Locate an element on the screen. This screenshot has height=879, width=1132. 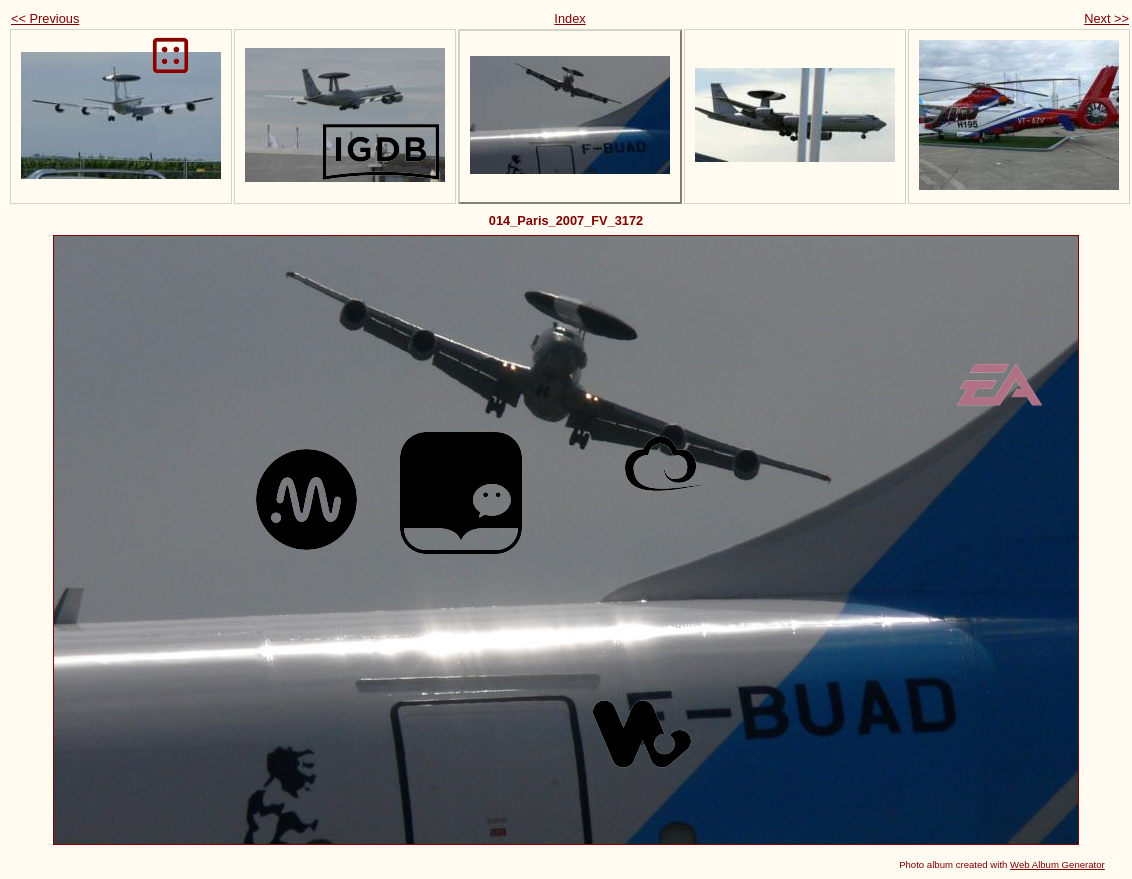
neptune.ai logo - access ML experiment tracking platform is located at coordinates (306, 499).